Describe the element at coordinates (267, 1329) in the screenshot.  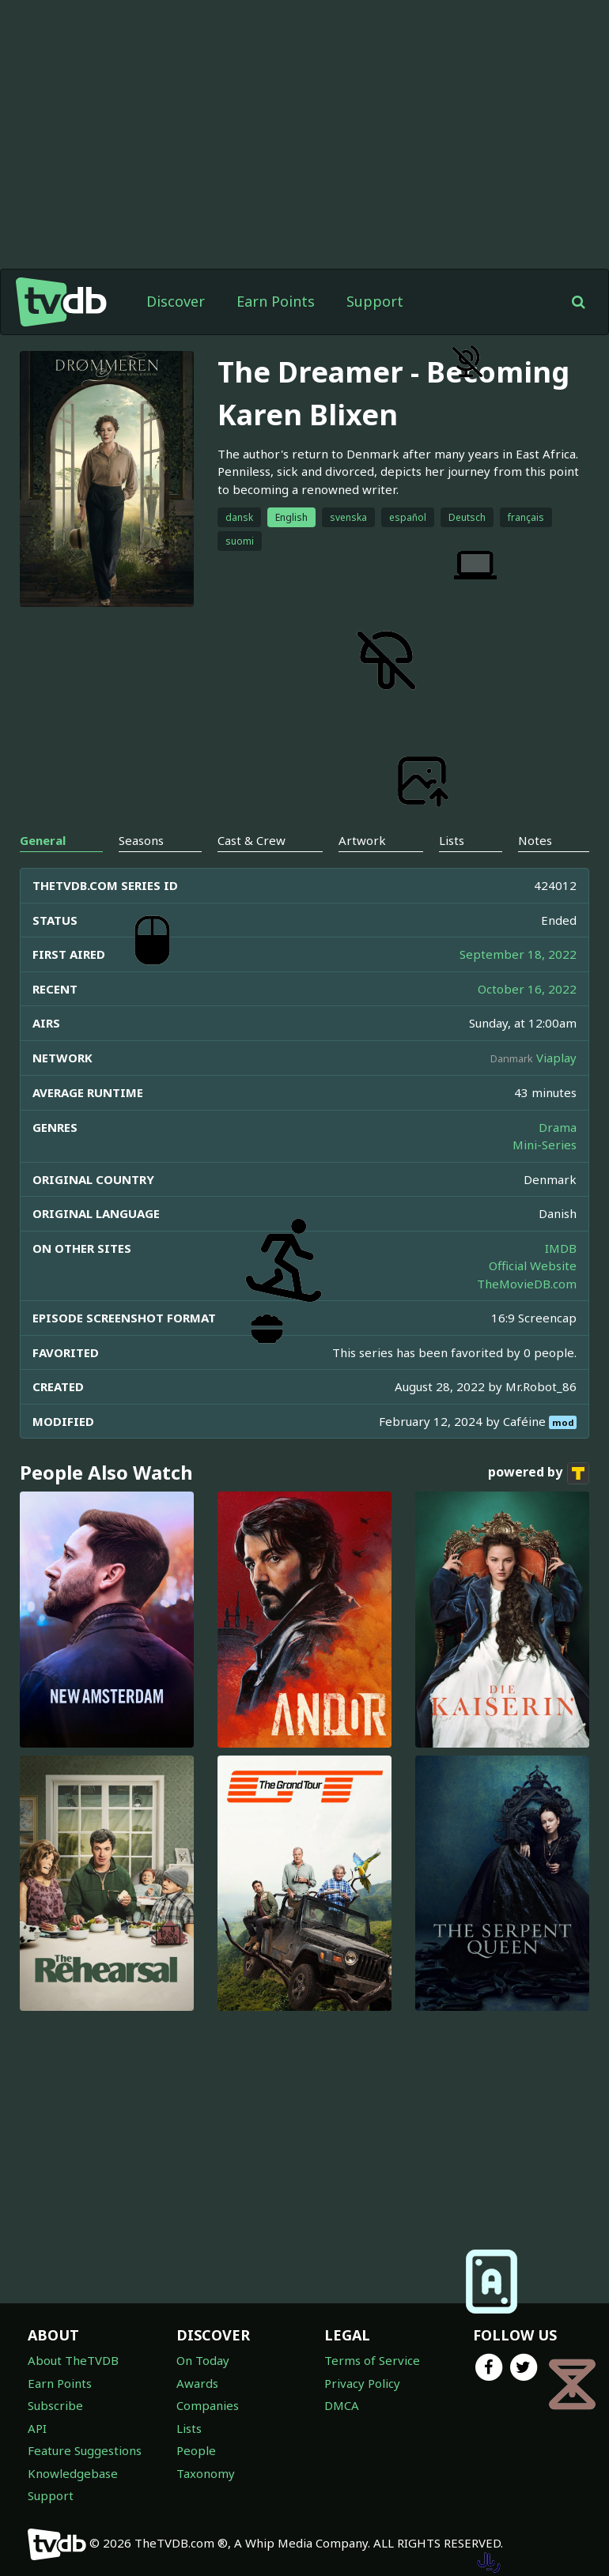
I see `view food or meal options` at that location.